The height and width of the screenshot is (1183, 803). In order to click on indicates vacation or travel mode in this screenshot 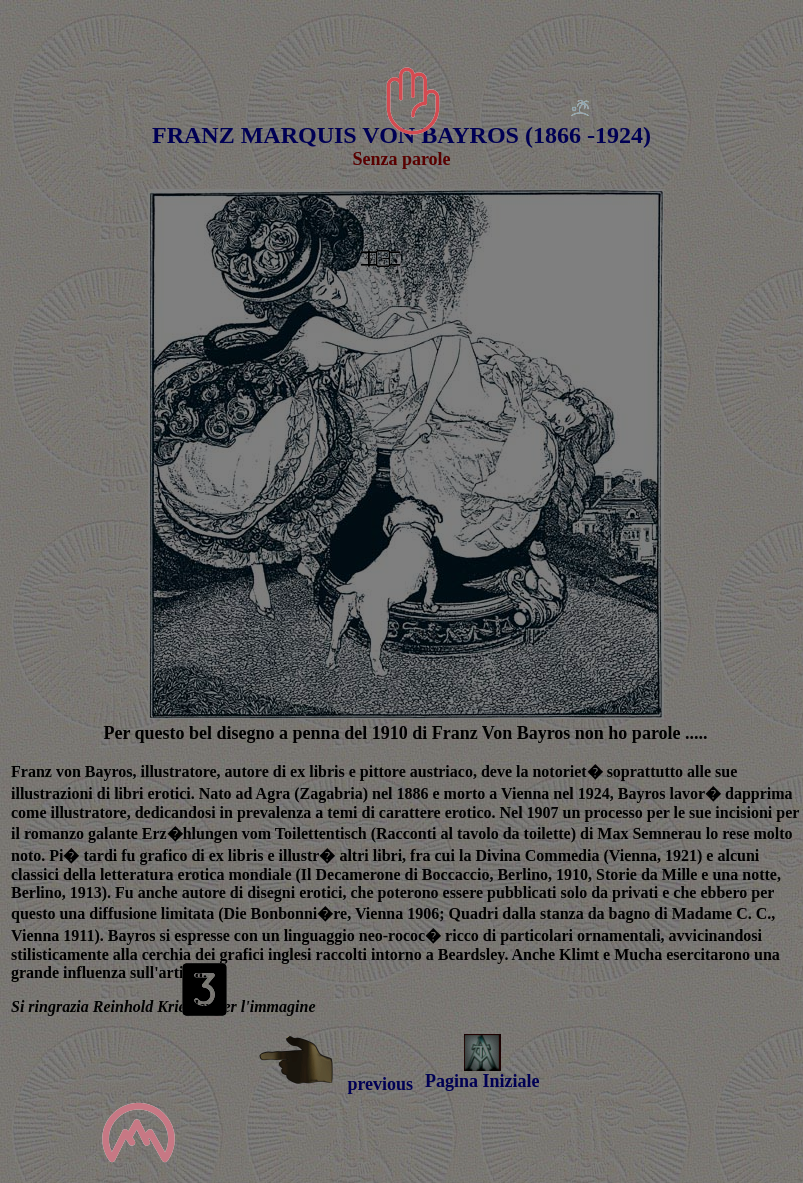, I will do `click(580, 108)`.